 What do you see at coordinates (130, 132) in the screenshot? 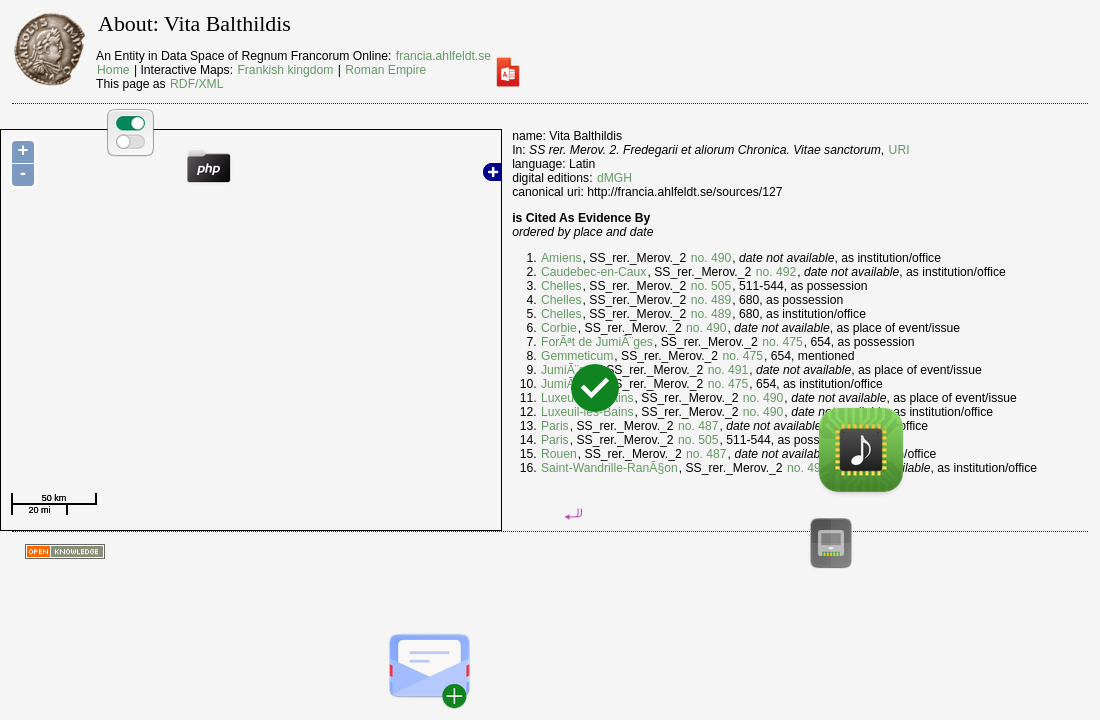
I see `open unity tweak tool to customize desktop settings` at bounding box center [130, 132].